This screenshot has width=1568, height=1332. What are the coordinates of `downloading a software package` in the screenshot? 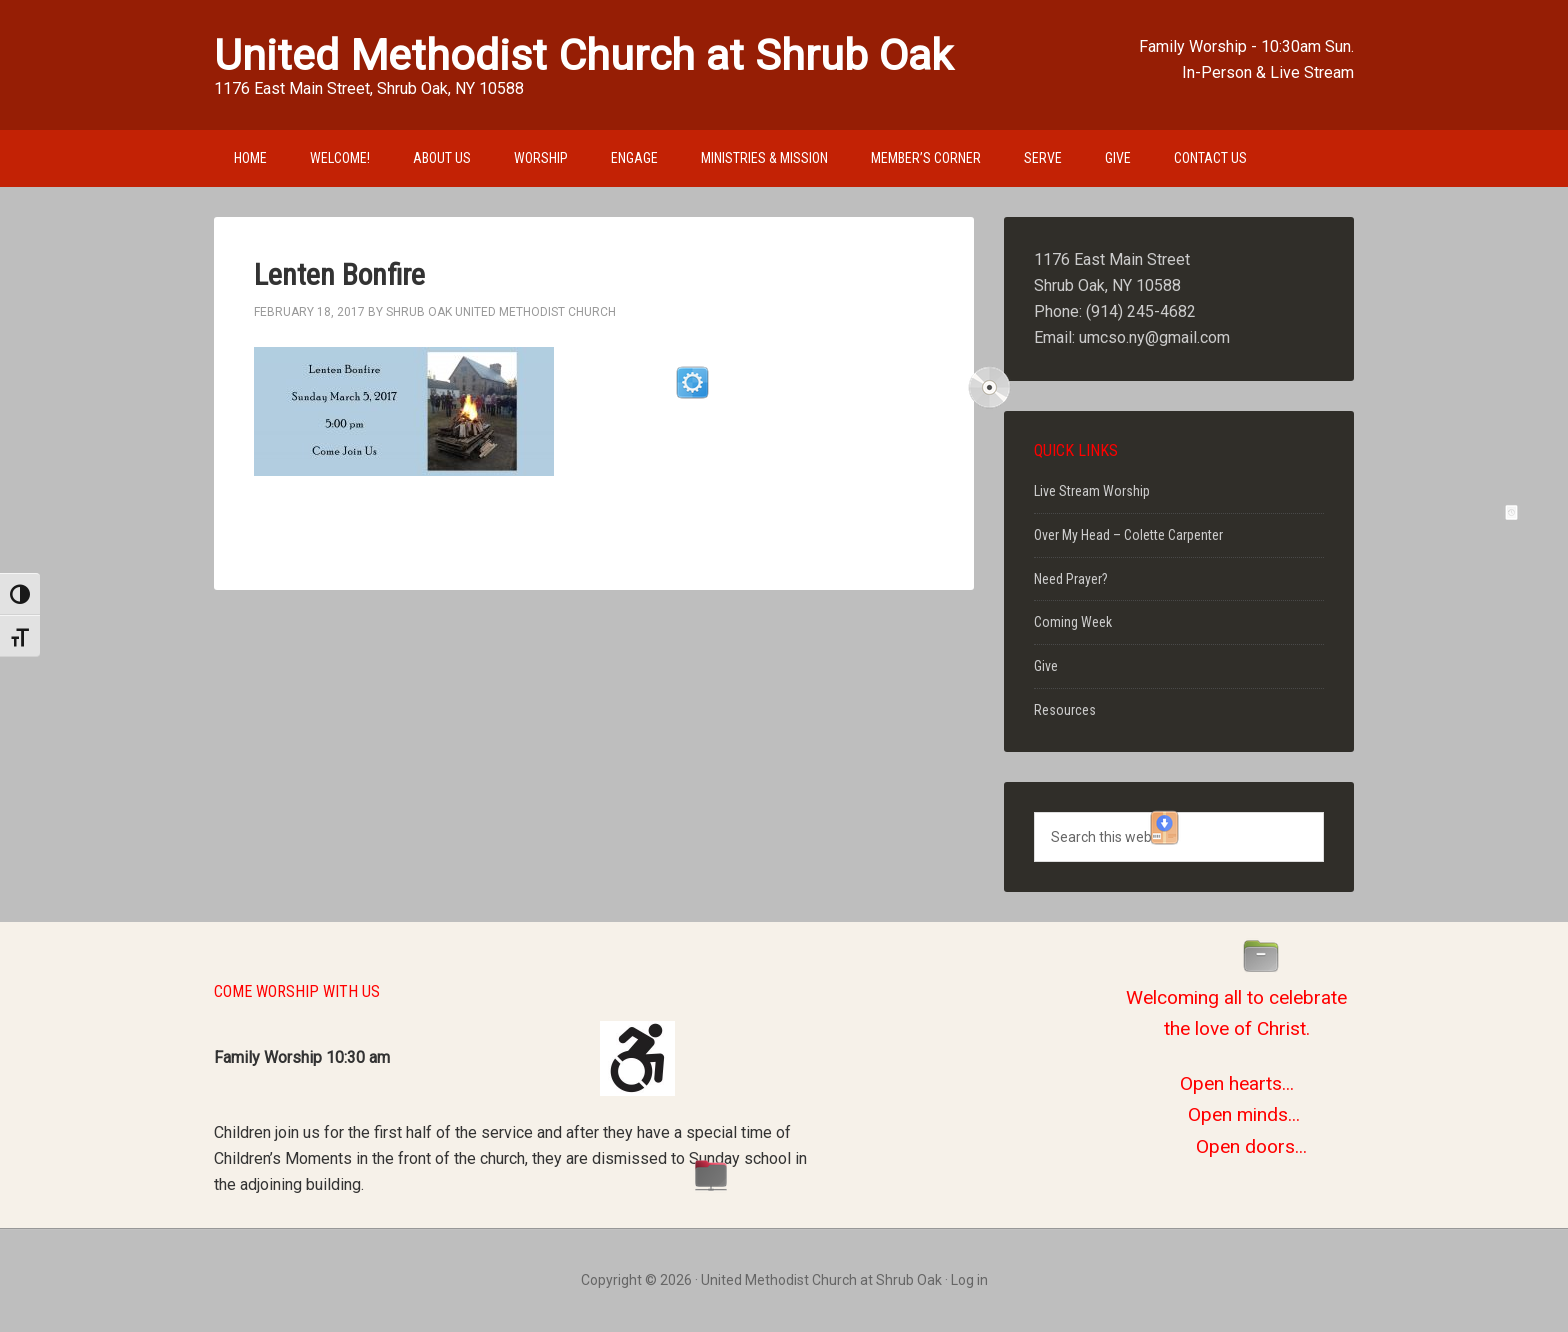 It's located at (1164, 827).